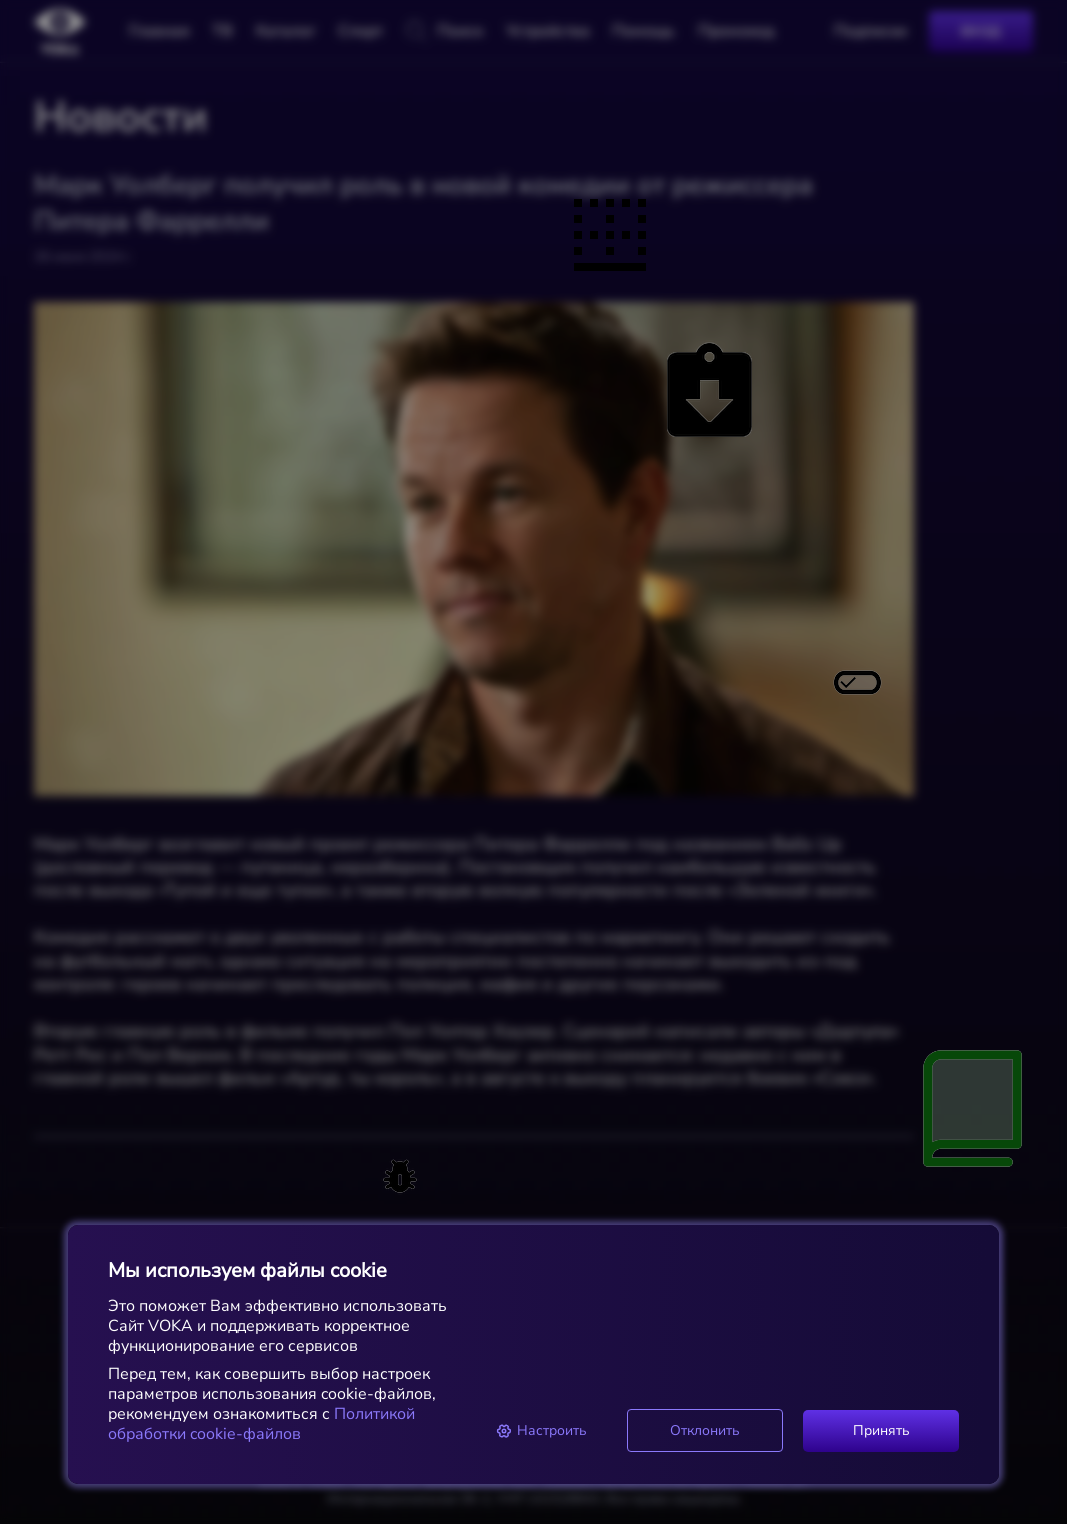  Describe the element at coordinates (610, 235) in the screenshot. I see `apply border to bottom edge of cell or table` at that location.